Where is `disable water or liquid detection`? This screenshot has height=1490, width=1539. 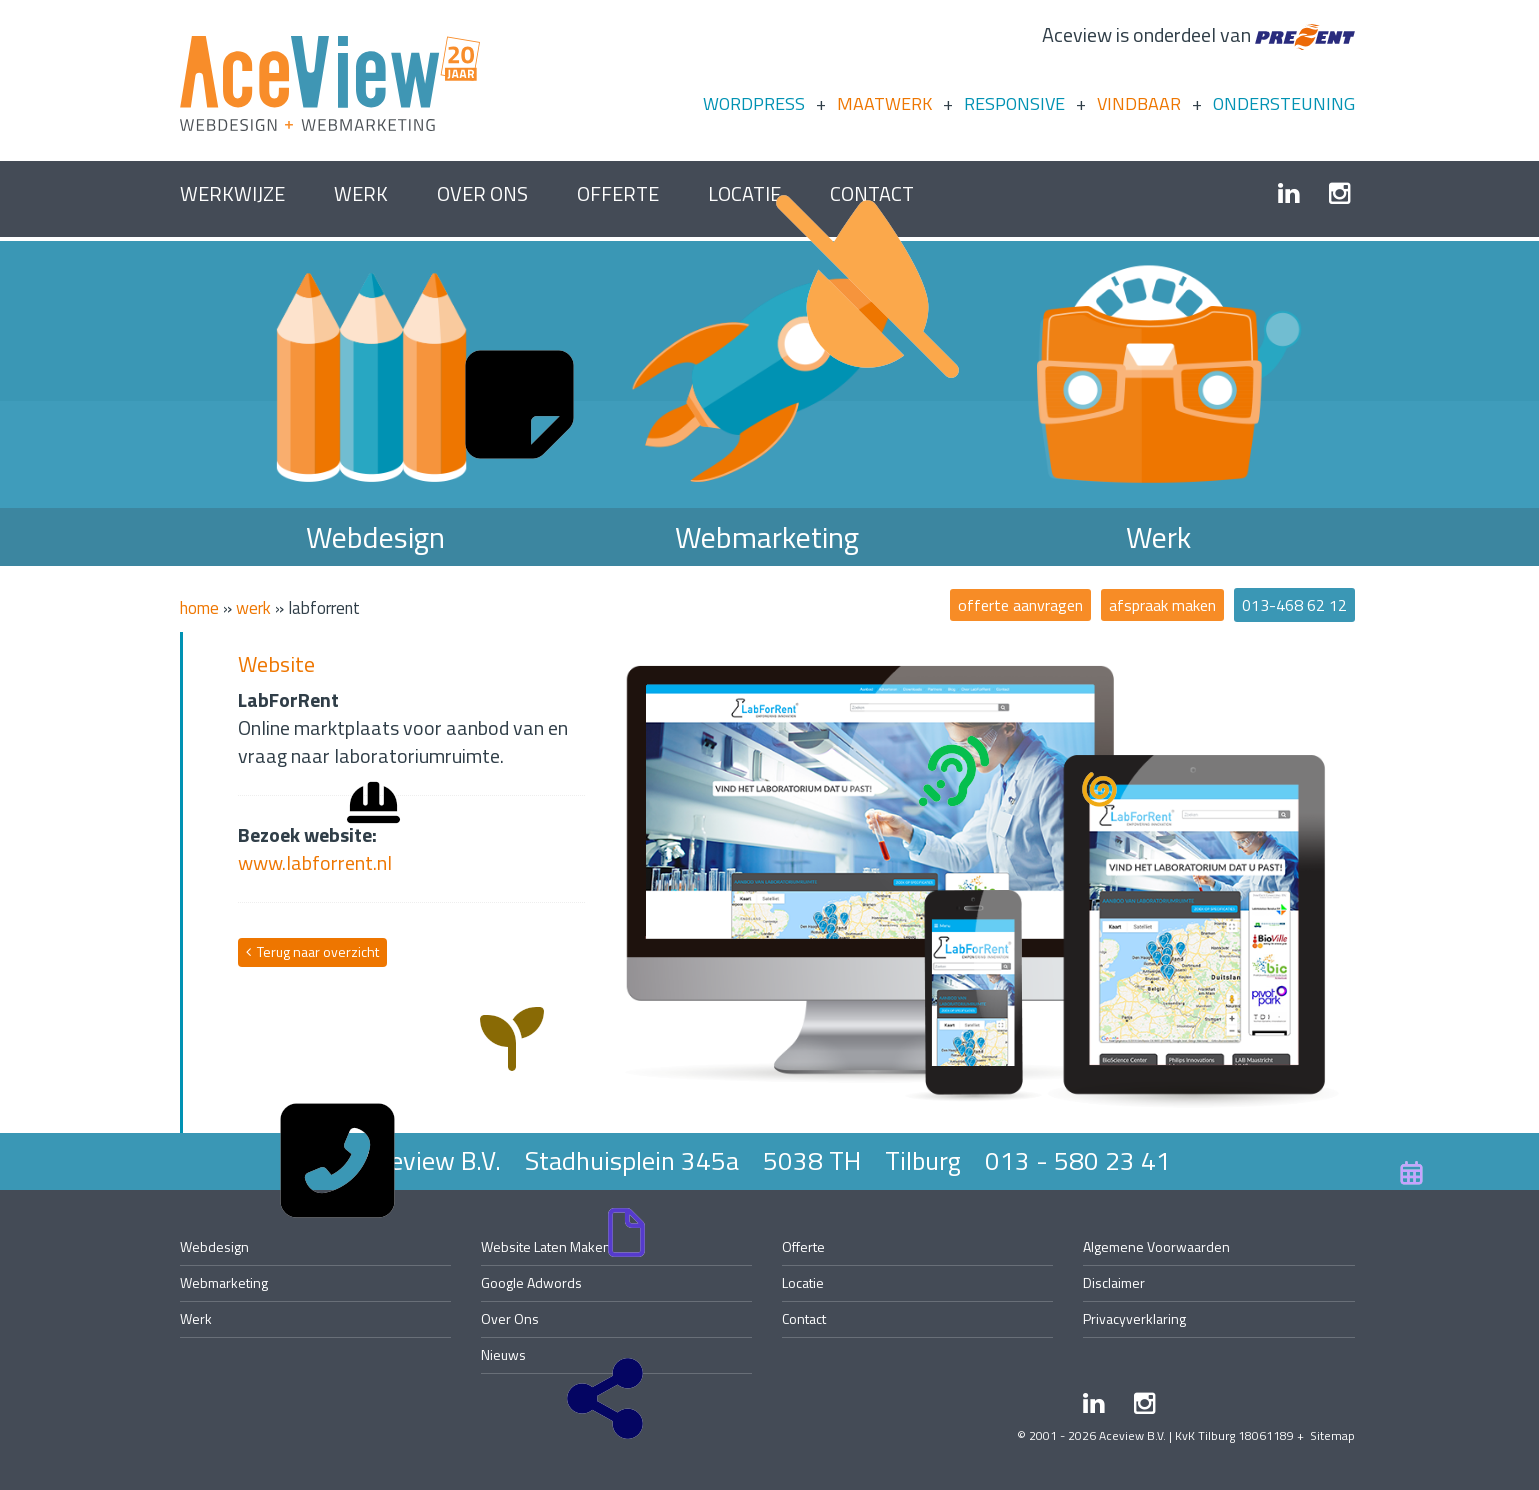 disable water or liquid detection is located at coordinates (867, 286).